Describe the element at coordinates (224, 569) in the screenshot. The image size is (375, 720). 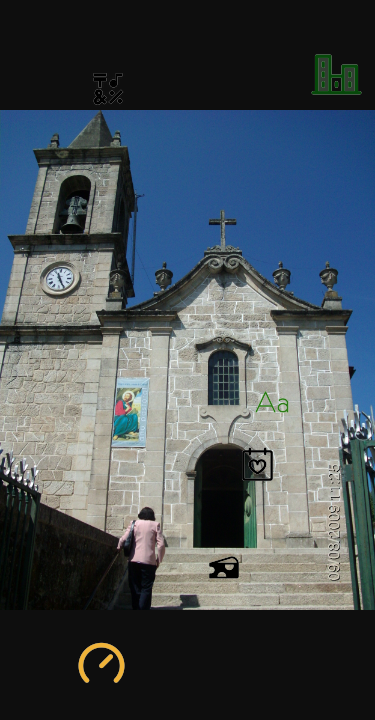
I see `indicates dairy or cheese-related content` at that location.